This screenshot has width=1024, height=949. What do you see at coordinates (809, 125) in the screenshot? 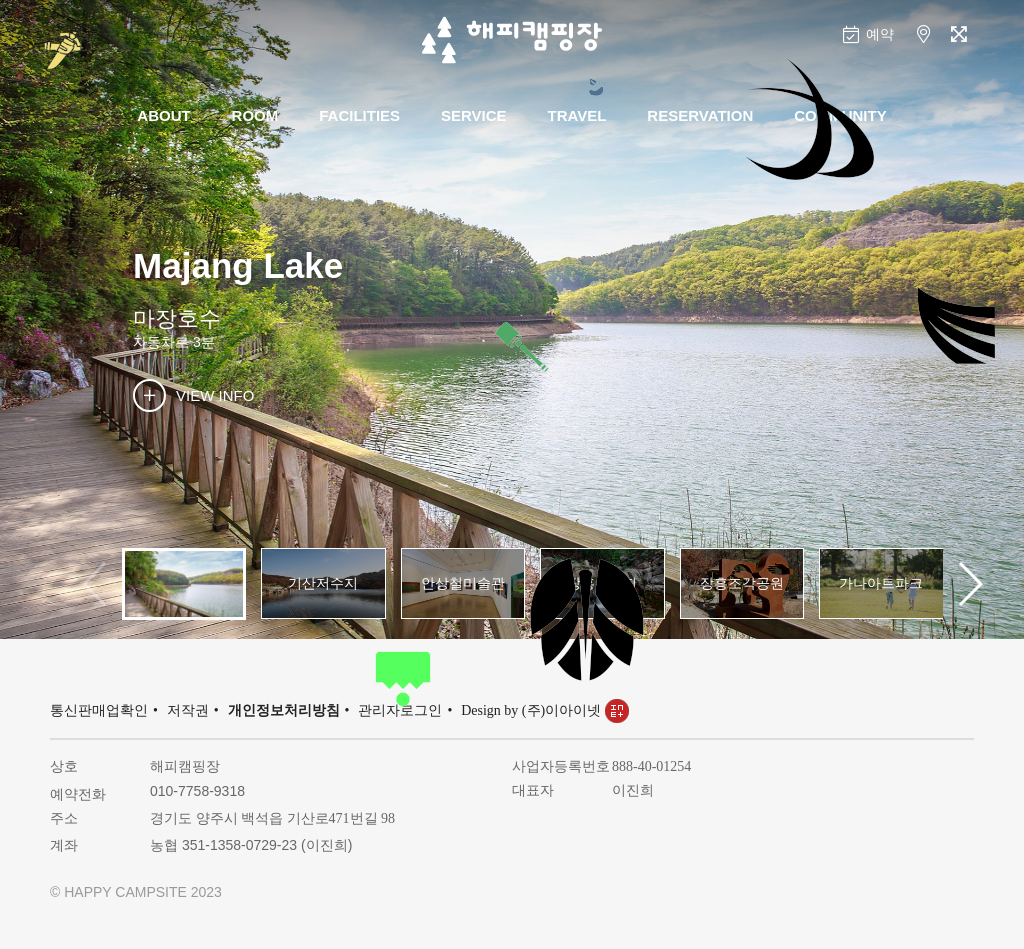
I see `indicates a slash or cutting attack action` at bounding box center [809, 125].